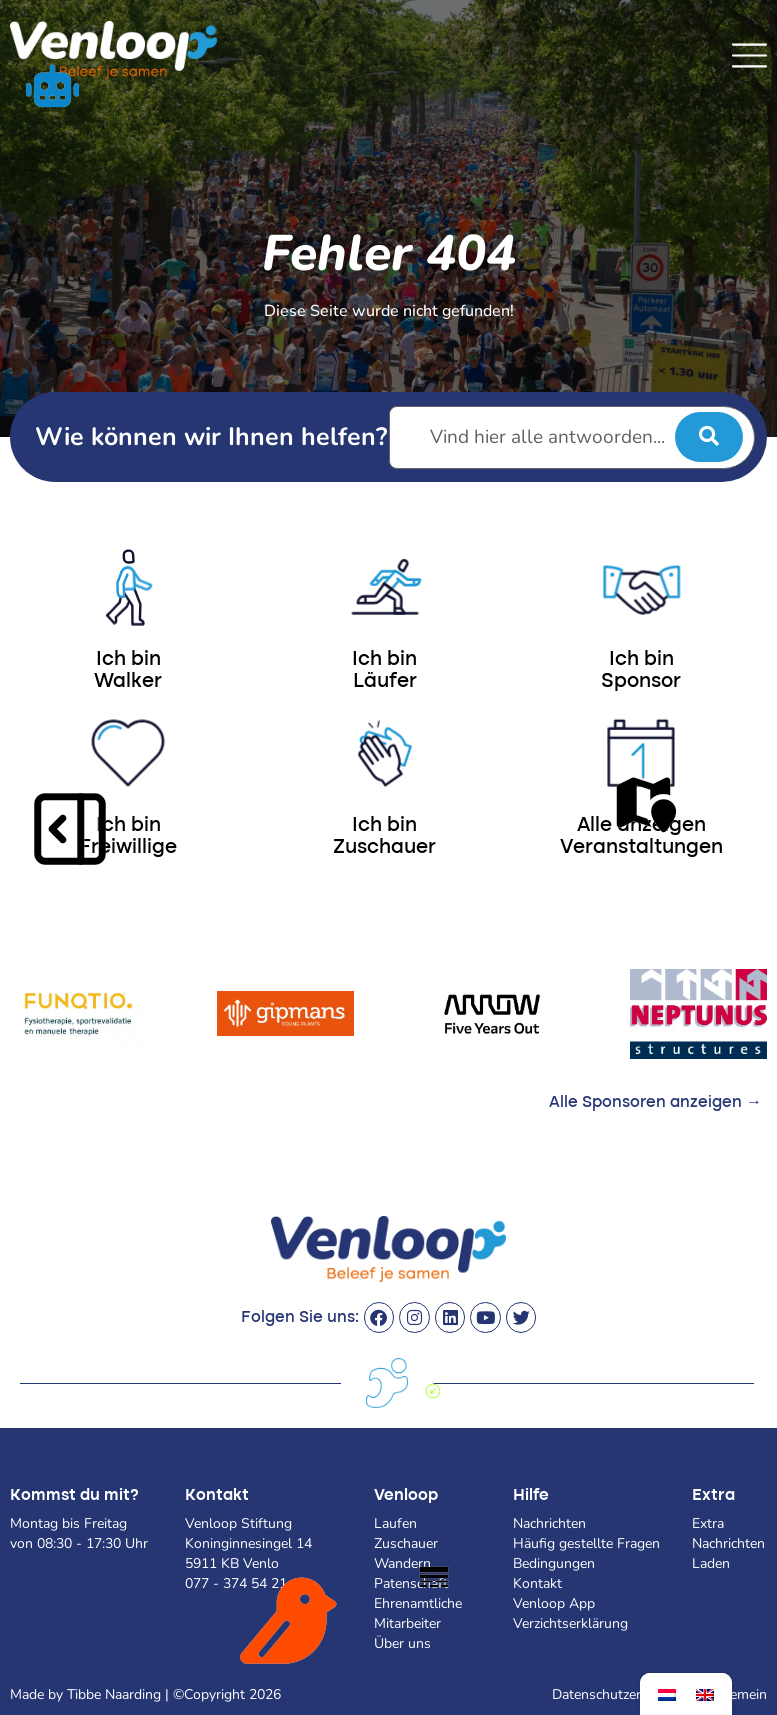 The width and height of the screenshot is (777, 1715). Describe the element at coordinates (70, 829) in the screenshot. I see `open the right side panel` at that location.